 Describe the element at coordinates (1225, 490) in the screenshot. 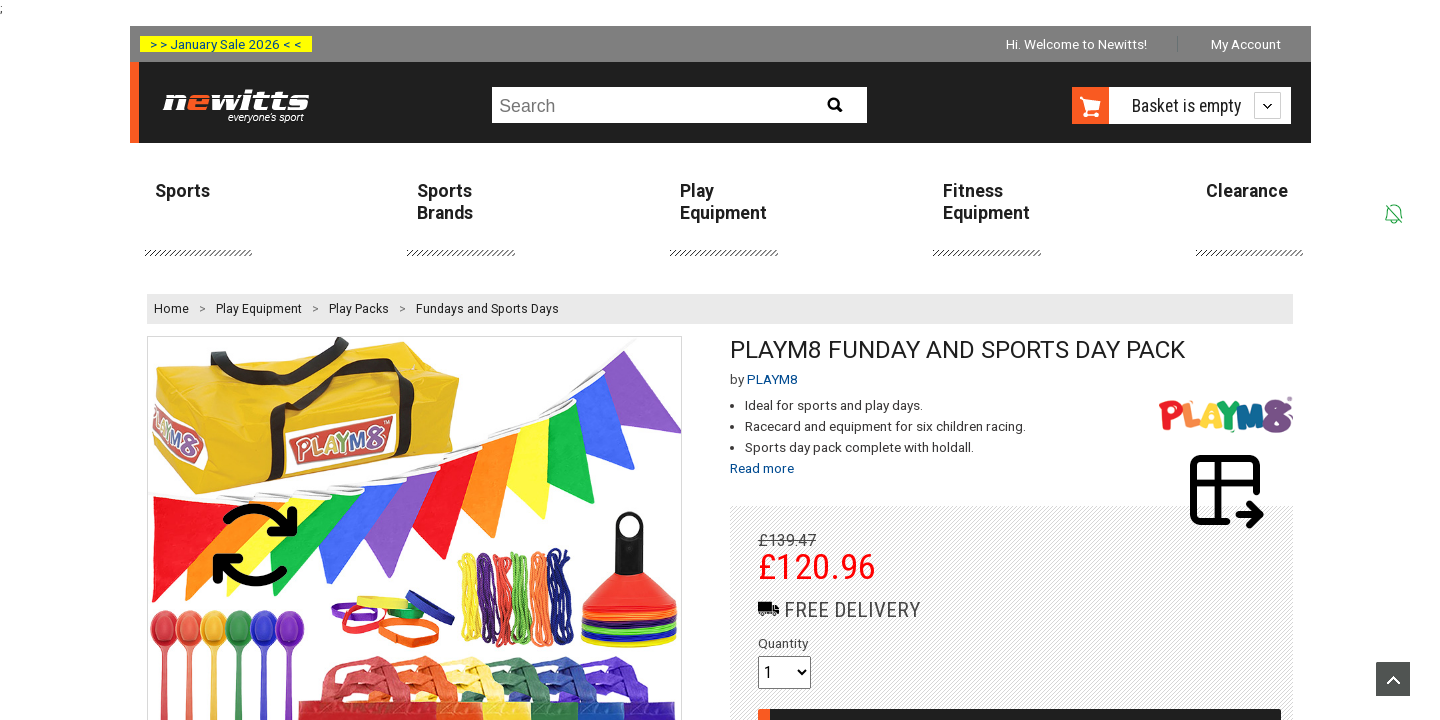

I see `export table data to external file` at that location.